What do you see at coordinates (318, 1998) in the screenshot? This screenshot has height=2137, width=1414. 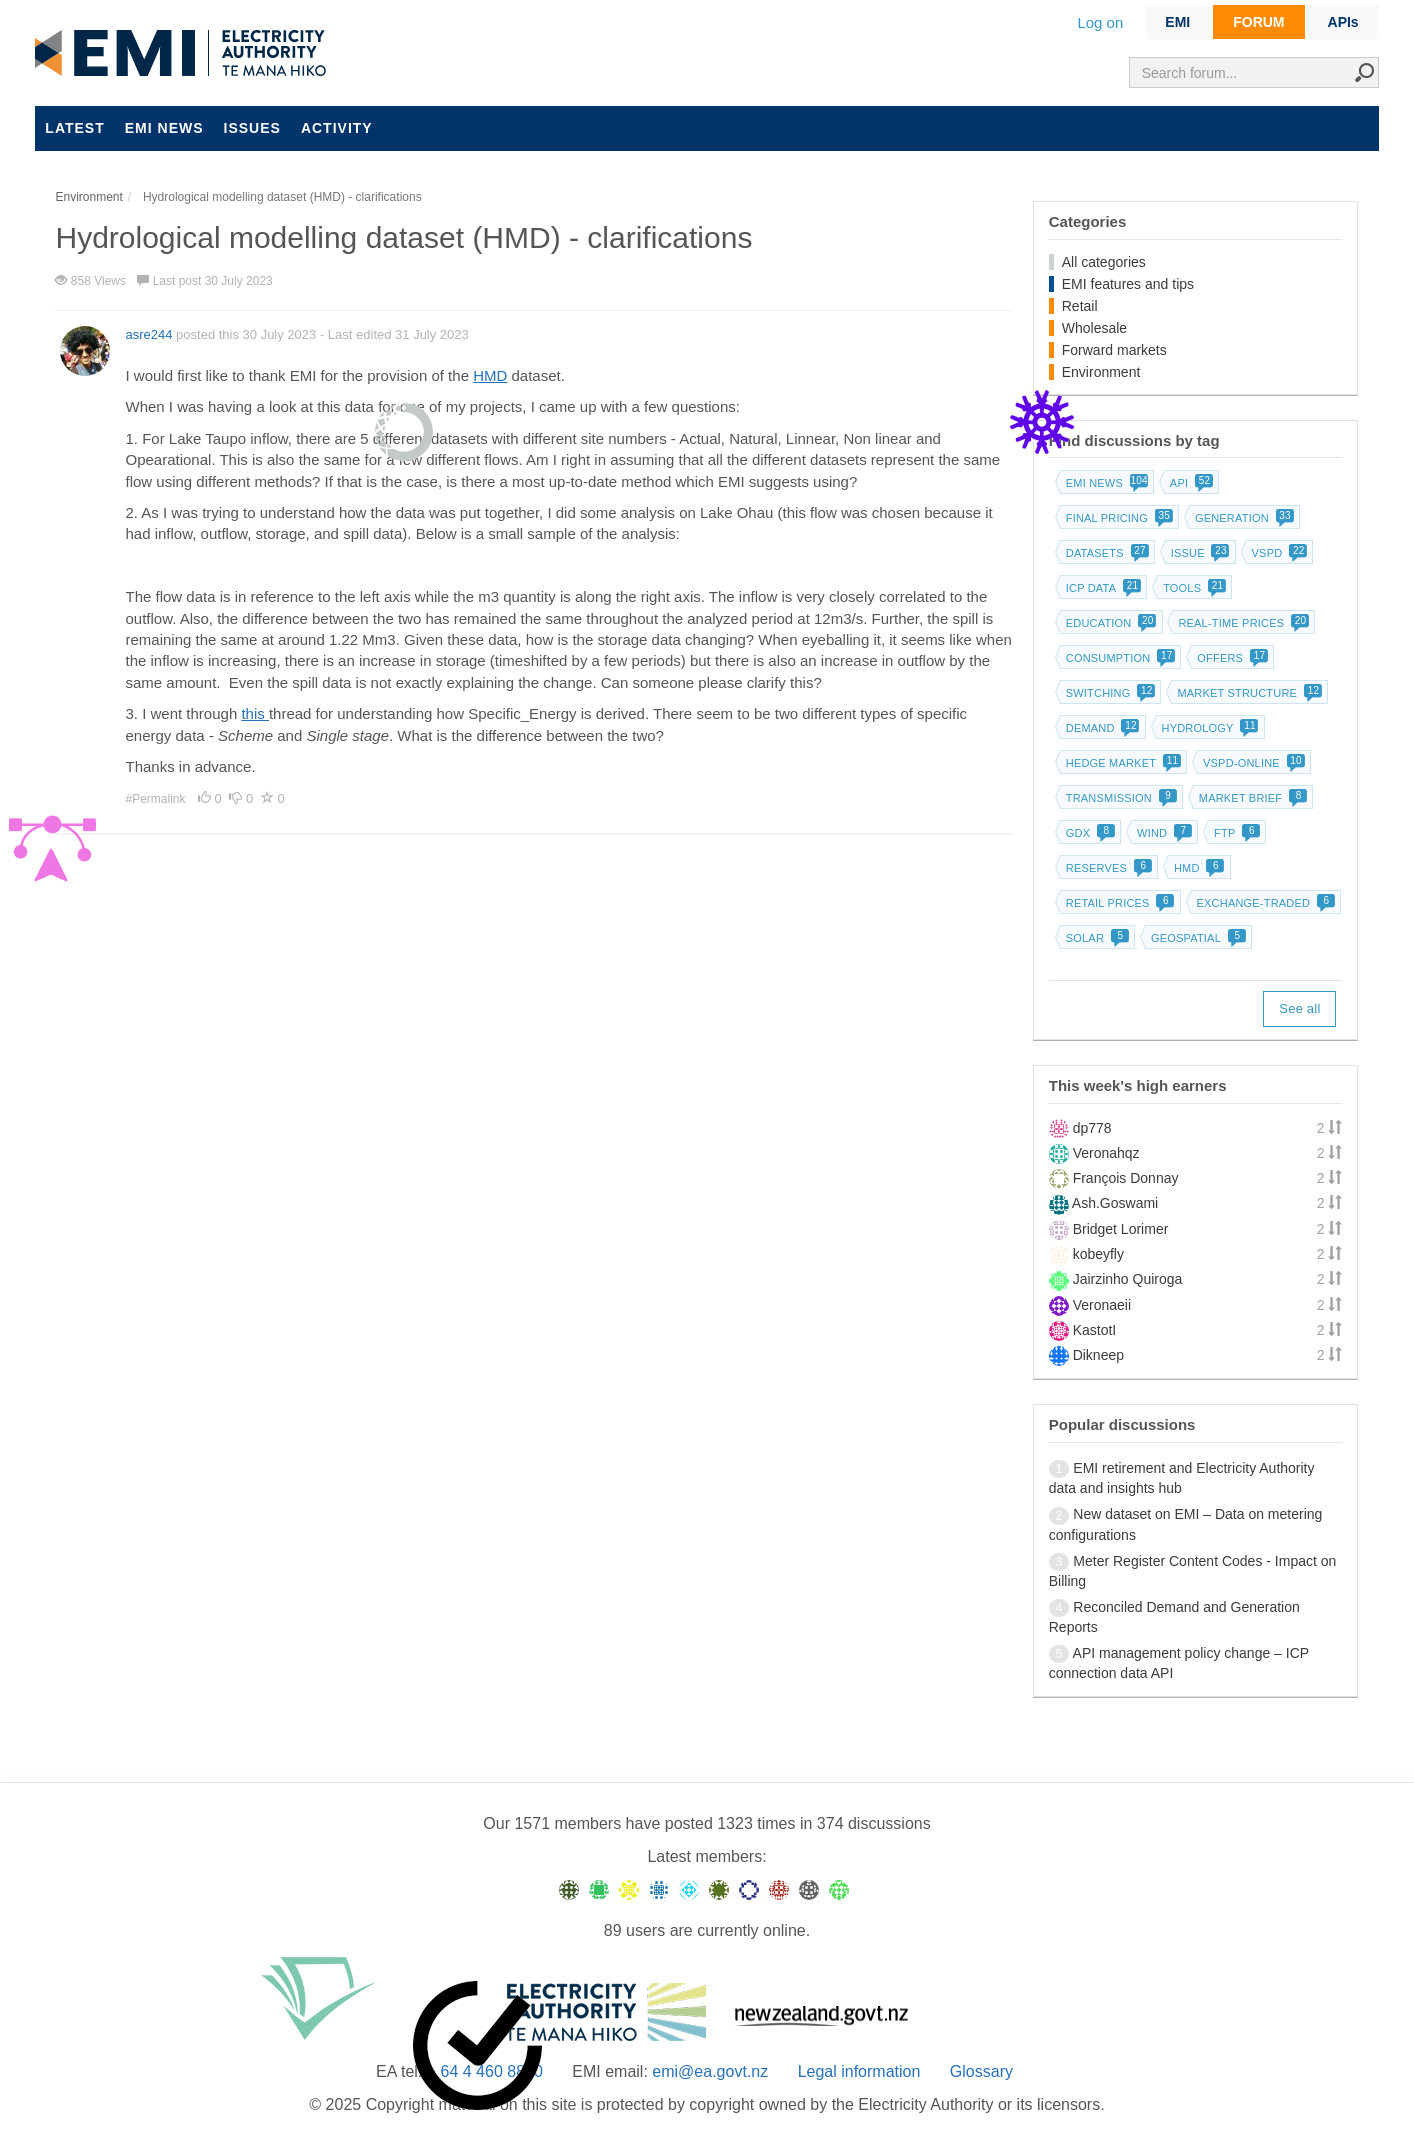 I see `open Semantic Scholar academic search` at bounding box center [318, 1998].